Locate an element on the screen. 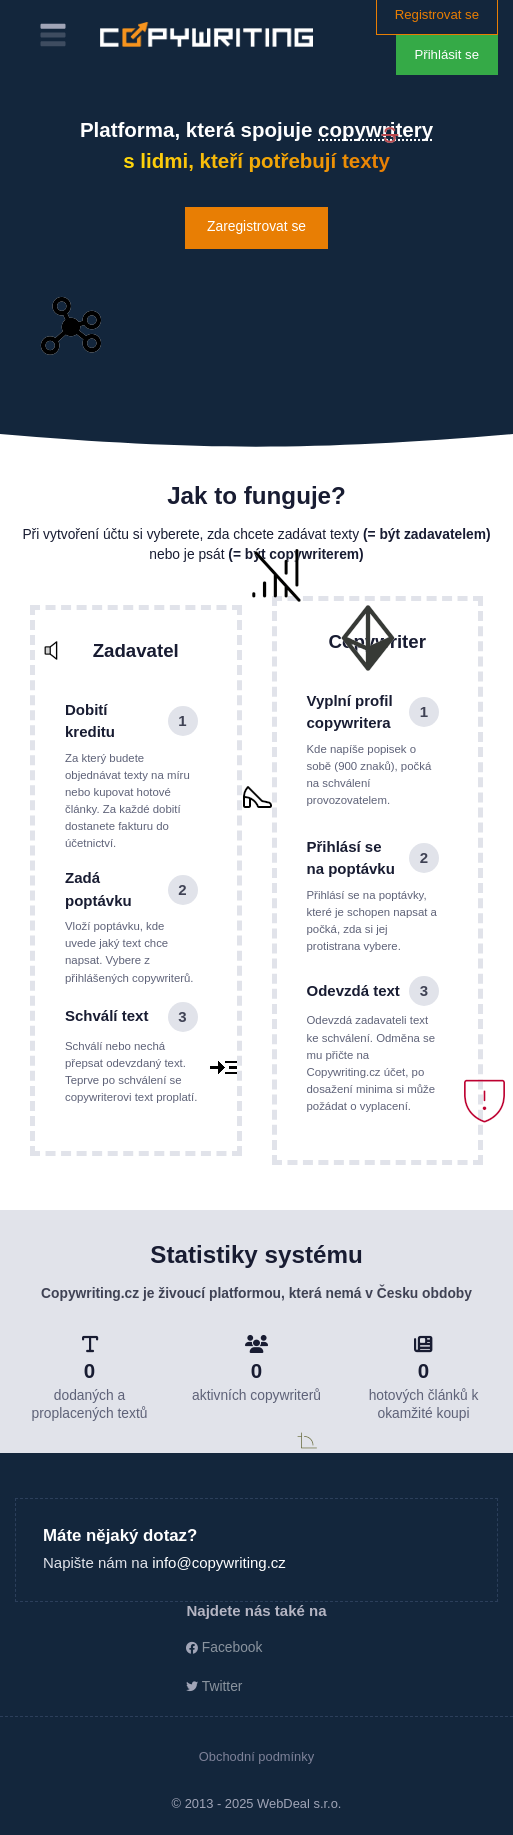 Image resolution: width=513 pixels, height=1835 pixels. measure or adjust angle in a design tool is located at coordinates (306, 1441).